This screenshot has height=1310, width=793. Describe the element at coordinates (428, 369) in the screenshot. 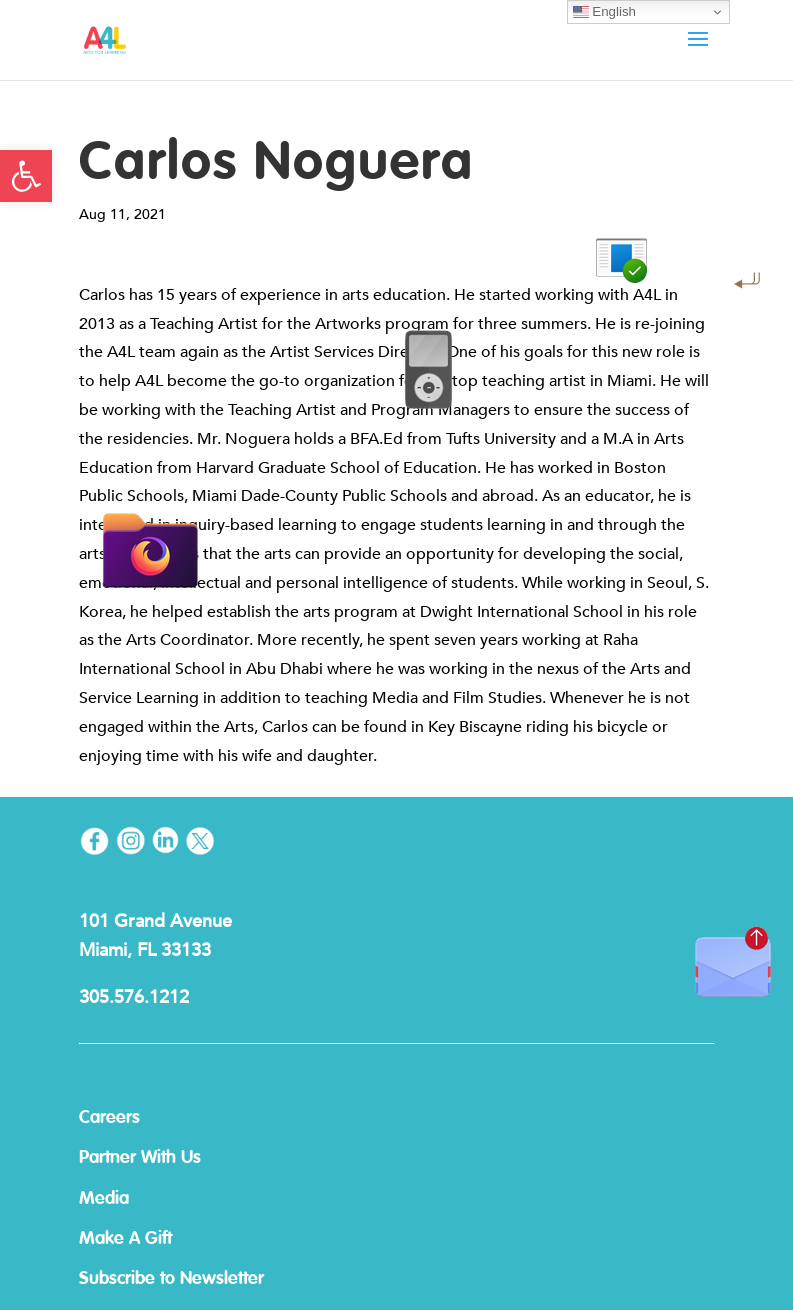

I see `indicates a connected multimedia player device` at that location.